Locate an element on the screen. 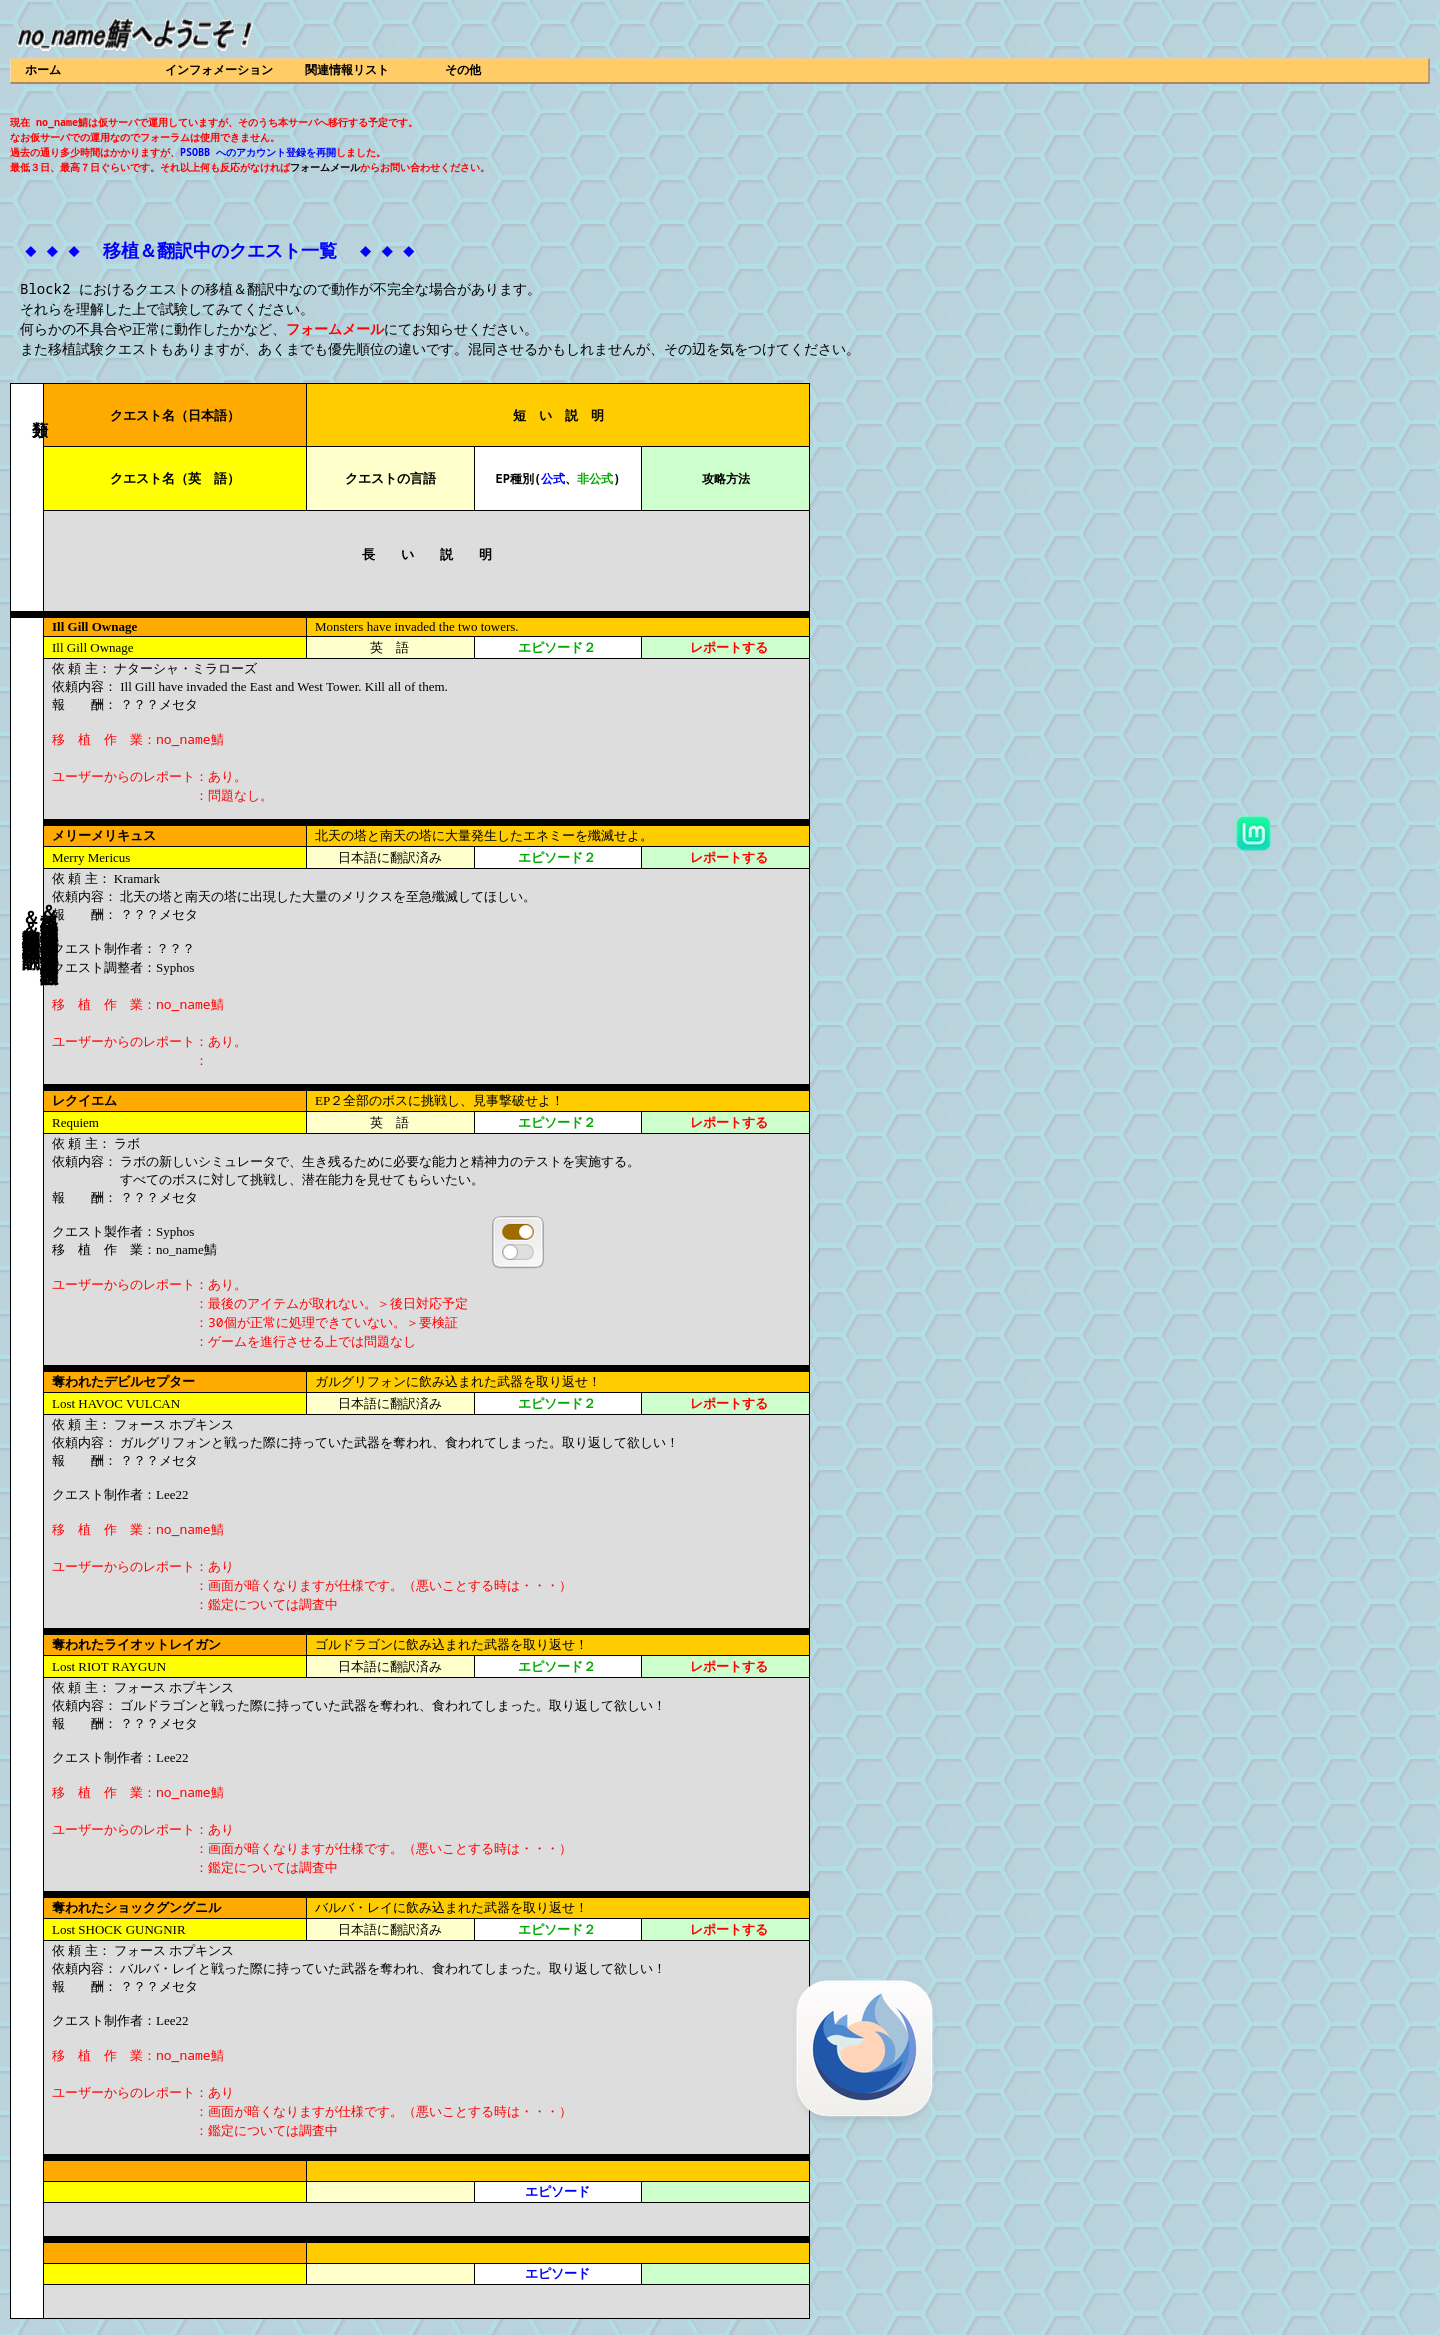 This screenshot has height=2335, width=1440. open gnome tweaks to customize desktop settings is located at coordinates (518, 1242).